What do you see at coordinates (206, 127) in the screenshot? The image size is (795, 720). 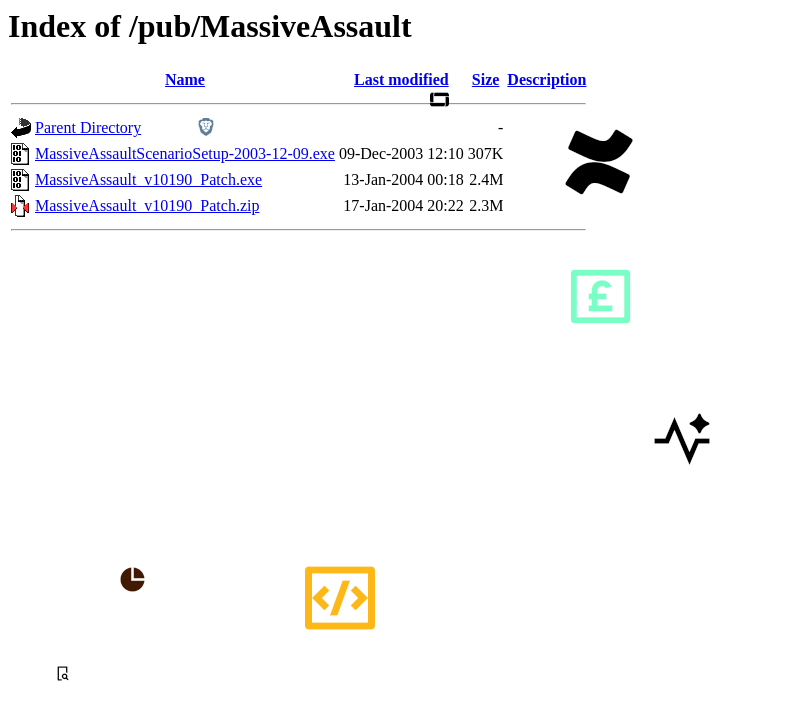 I see `open brave browser` at bounding box center [206, 127].